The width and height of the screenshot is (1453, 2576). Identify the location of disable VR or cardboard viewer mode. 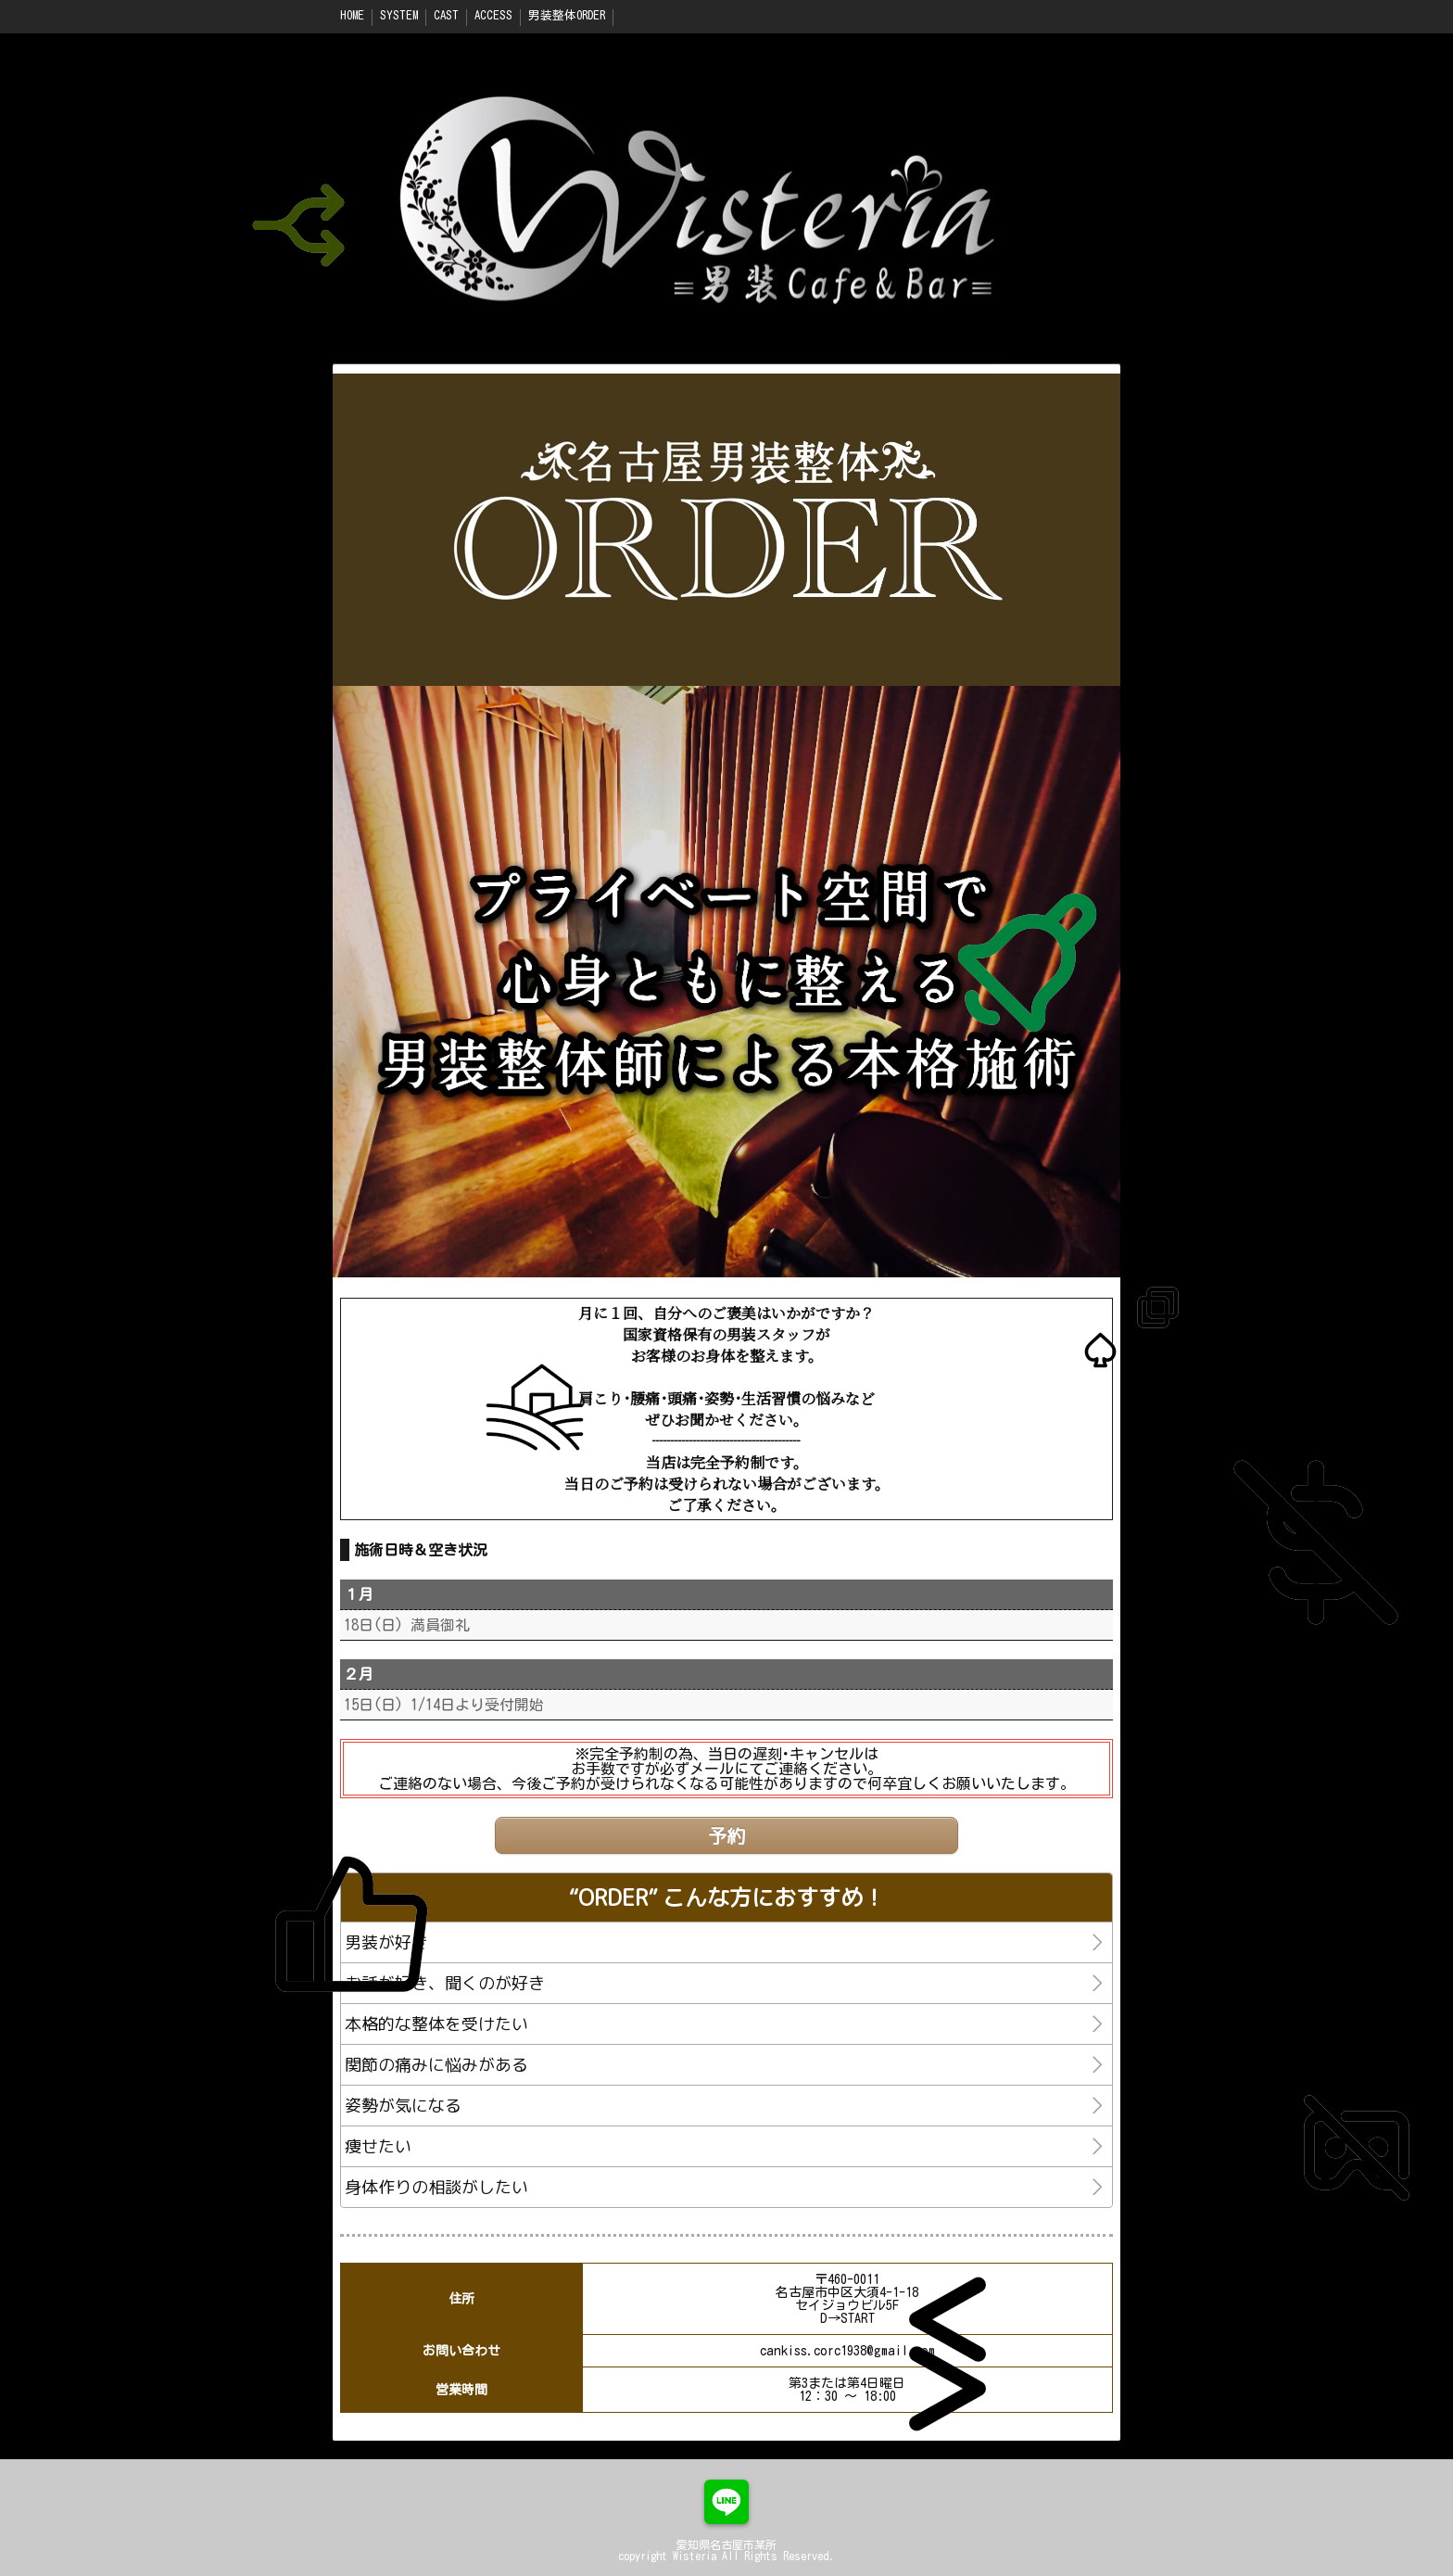
(1357, 2148).